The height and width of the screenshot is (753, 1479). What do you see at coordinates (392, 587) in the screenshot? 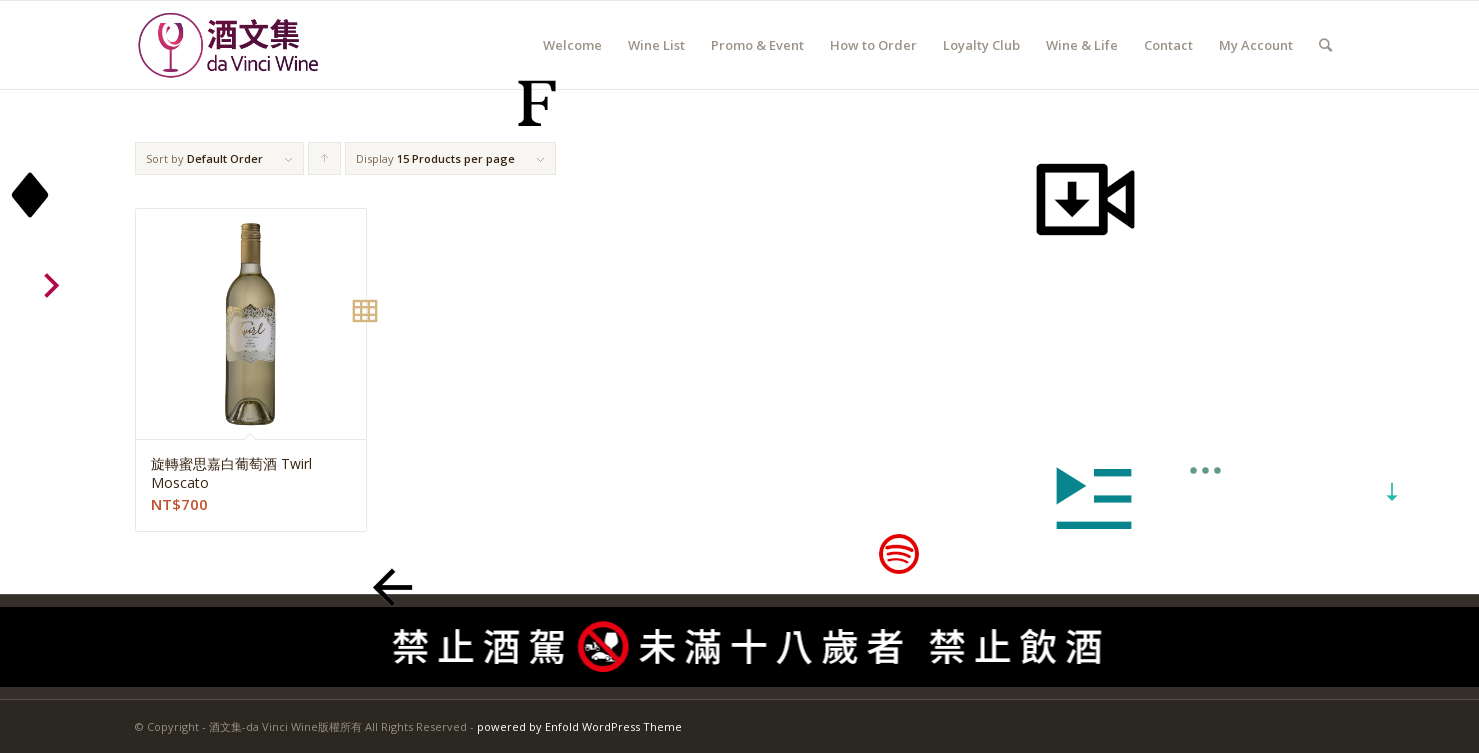
I see `go back to the previous screen` at bounding box center [392, 587].